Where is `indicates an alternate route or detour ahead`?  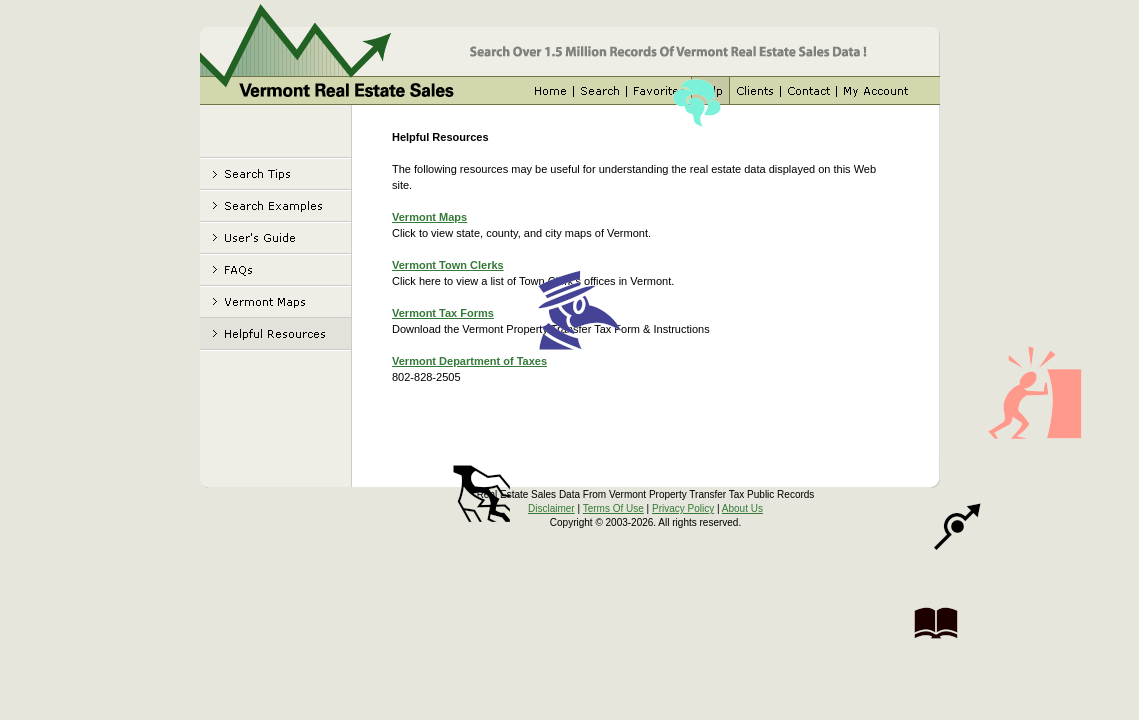
indicates an alternate route or detour ahead is located at coordinates (957, 526).